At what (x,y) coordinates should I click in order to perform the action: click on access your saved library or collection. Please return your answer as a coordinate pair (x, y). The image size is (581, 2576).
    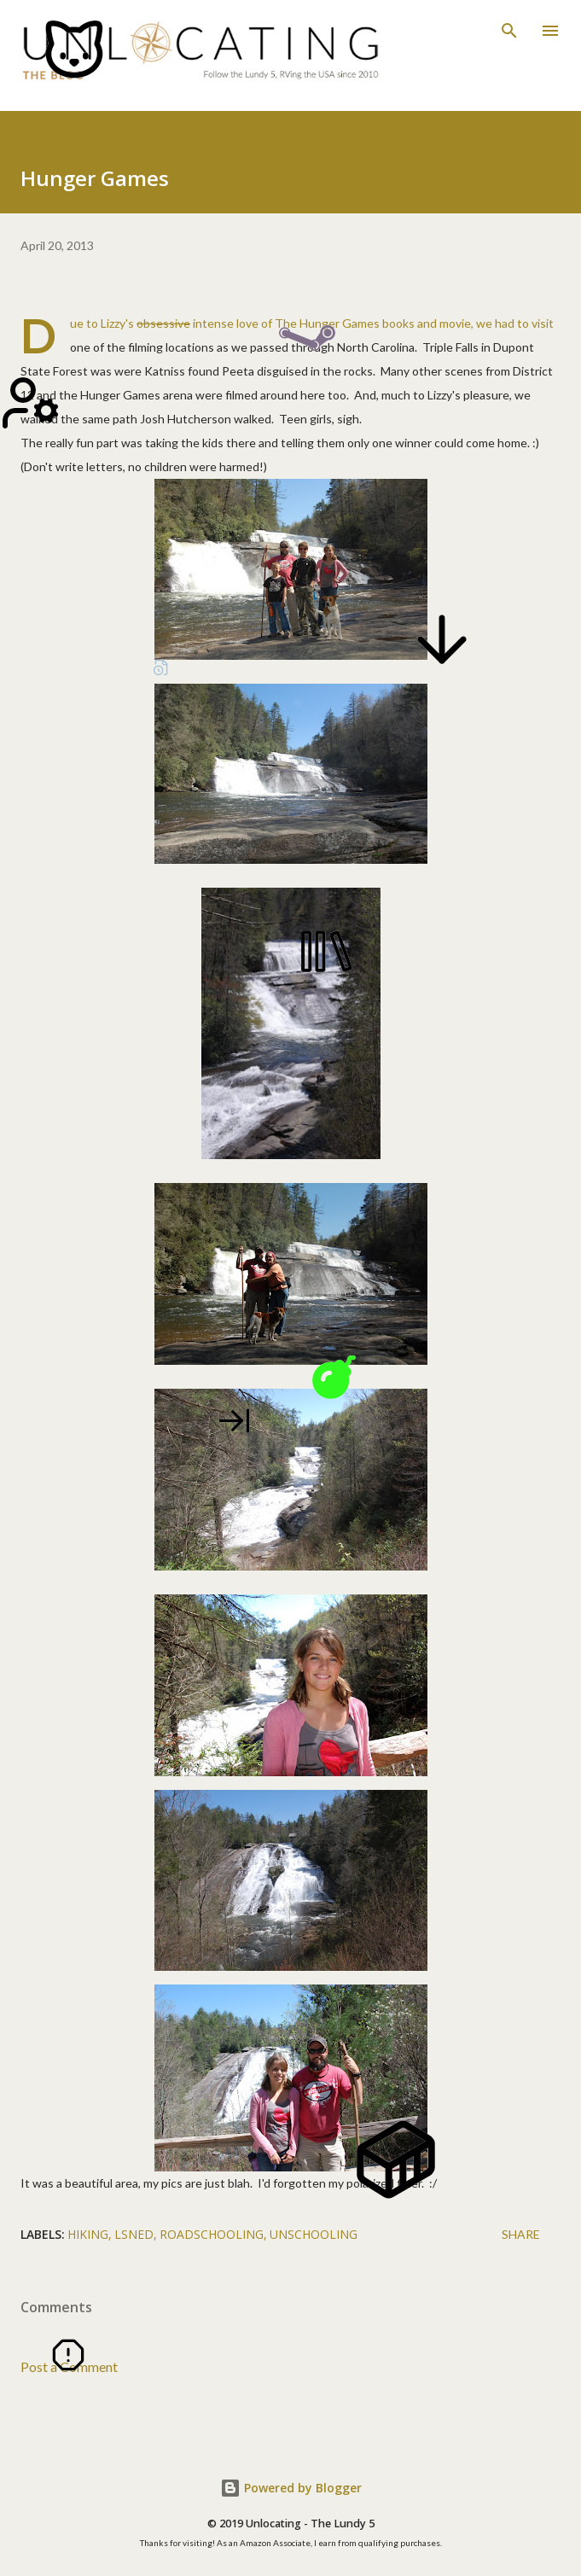
    Looking at the image, I should click on (325, 951).